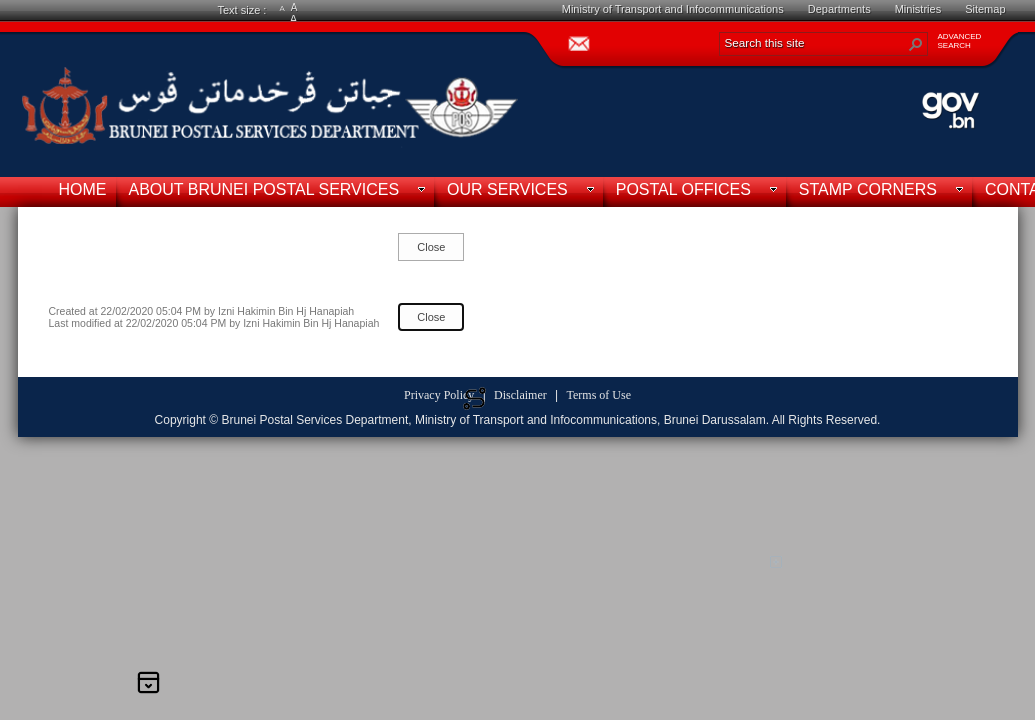  What do you see at coordinates (776, 562) in the screenshot?
I see `add a new item or entry` at bounding box center [776, 562].